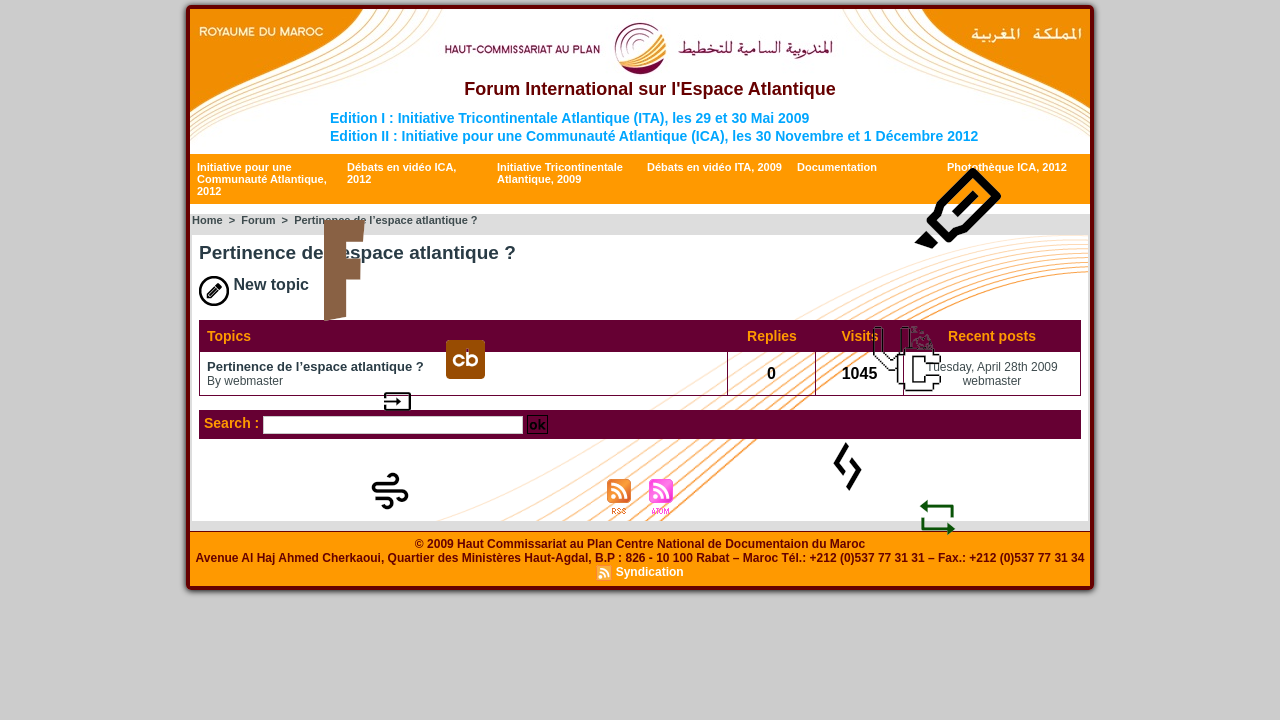 This screenshot has height=720, width=1280. Describe the element at coordinates (907, 359) in the screenshot. I see `open vencord discord client mod settings` at that location.